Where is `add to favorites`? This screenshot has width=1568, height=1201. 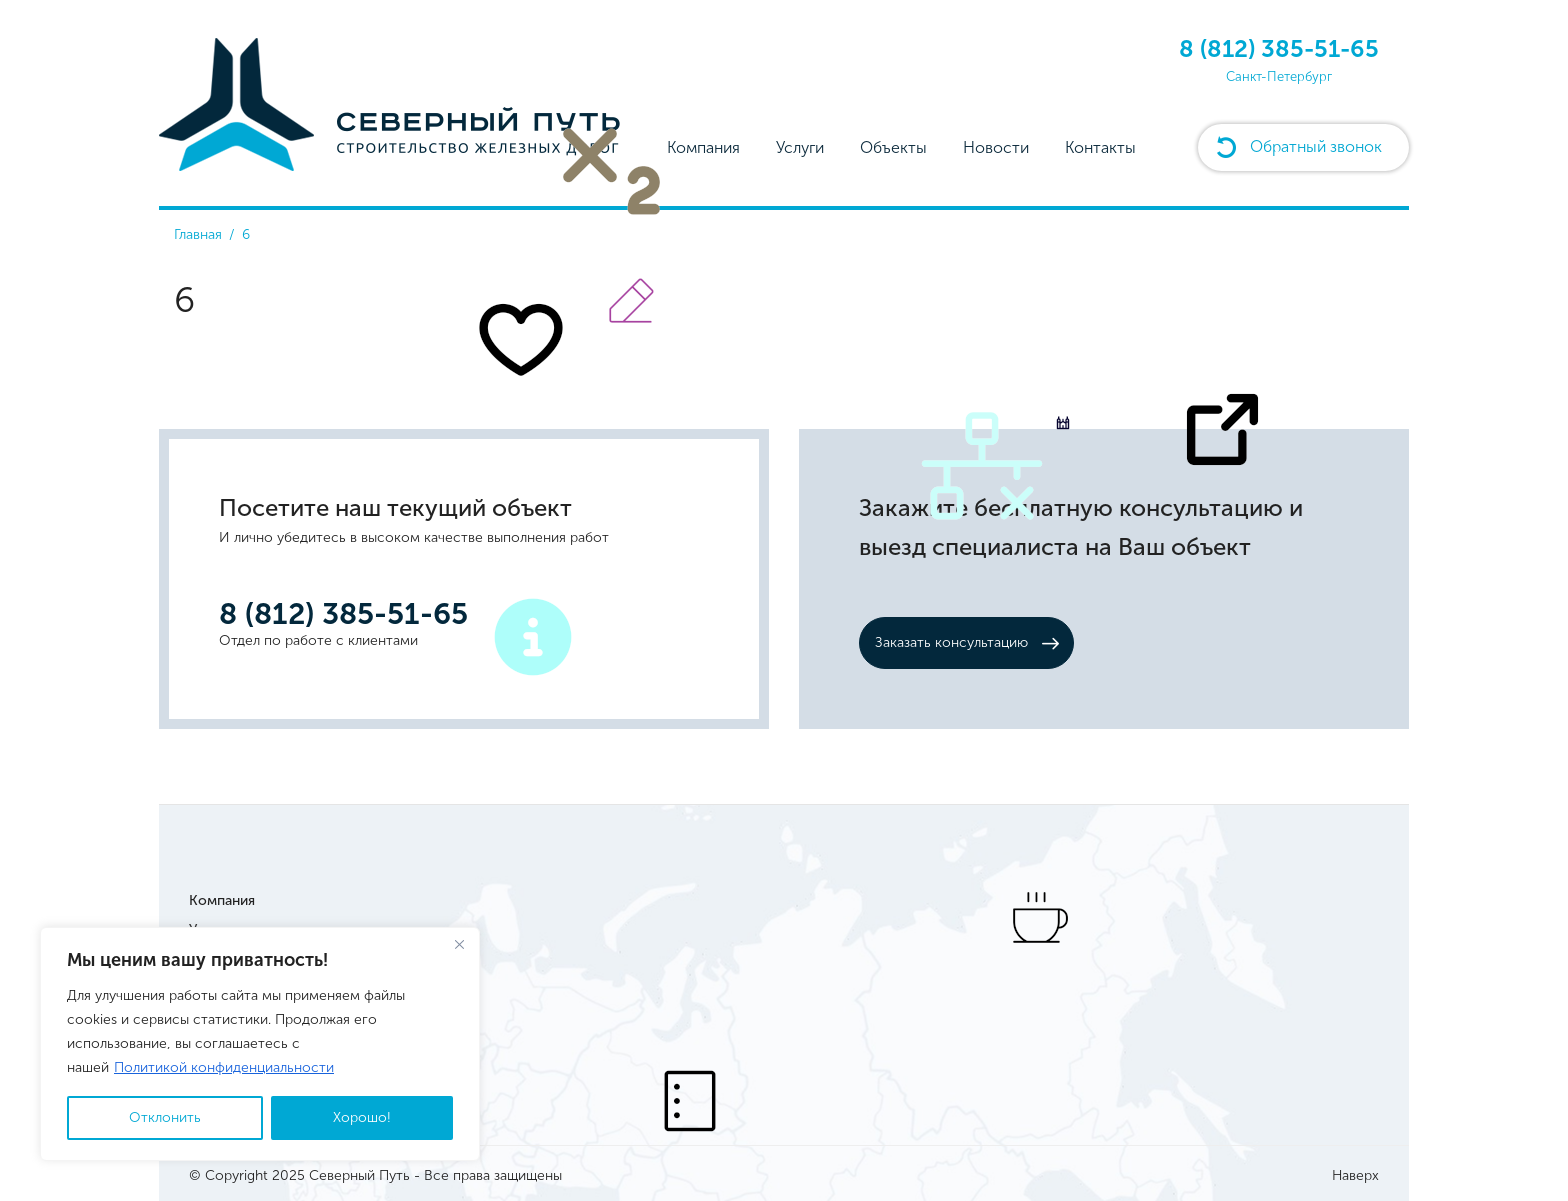 add to favorites is located at coordinates (521, 337).